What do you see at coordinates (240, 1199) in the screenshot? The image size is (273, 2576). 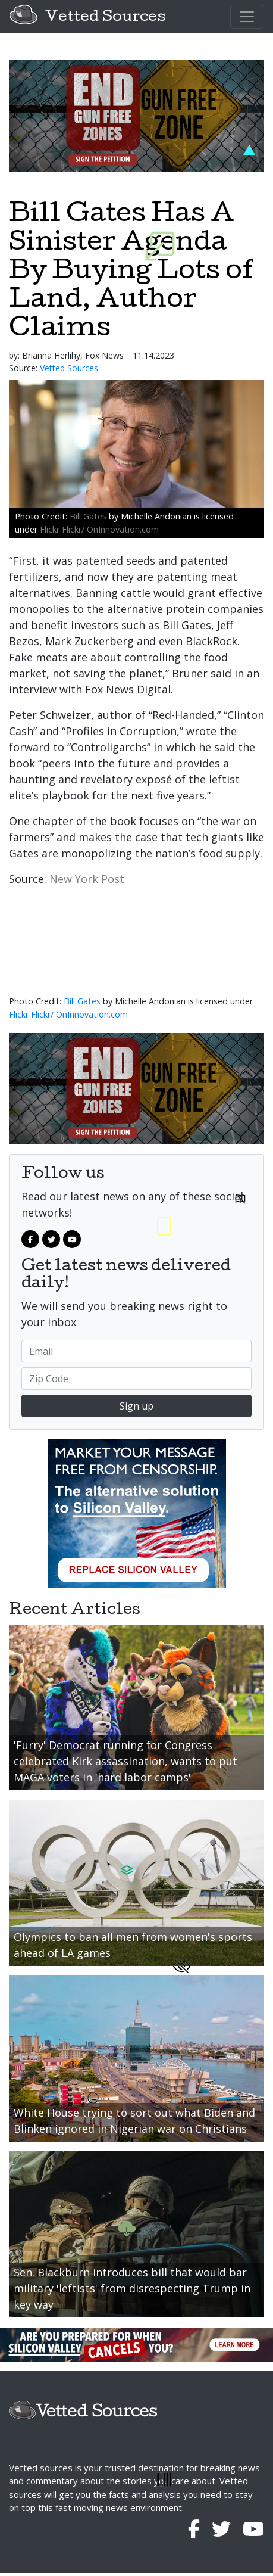 I see `book unavailable or not found` at bounding box center [240, 1199].